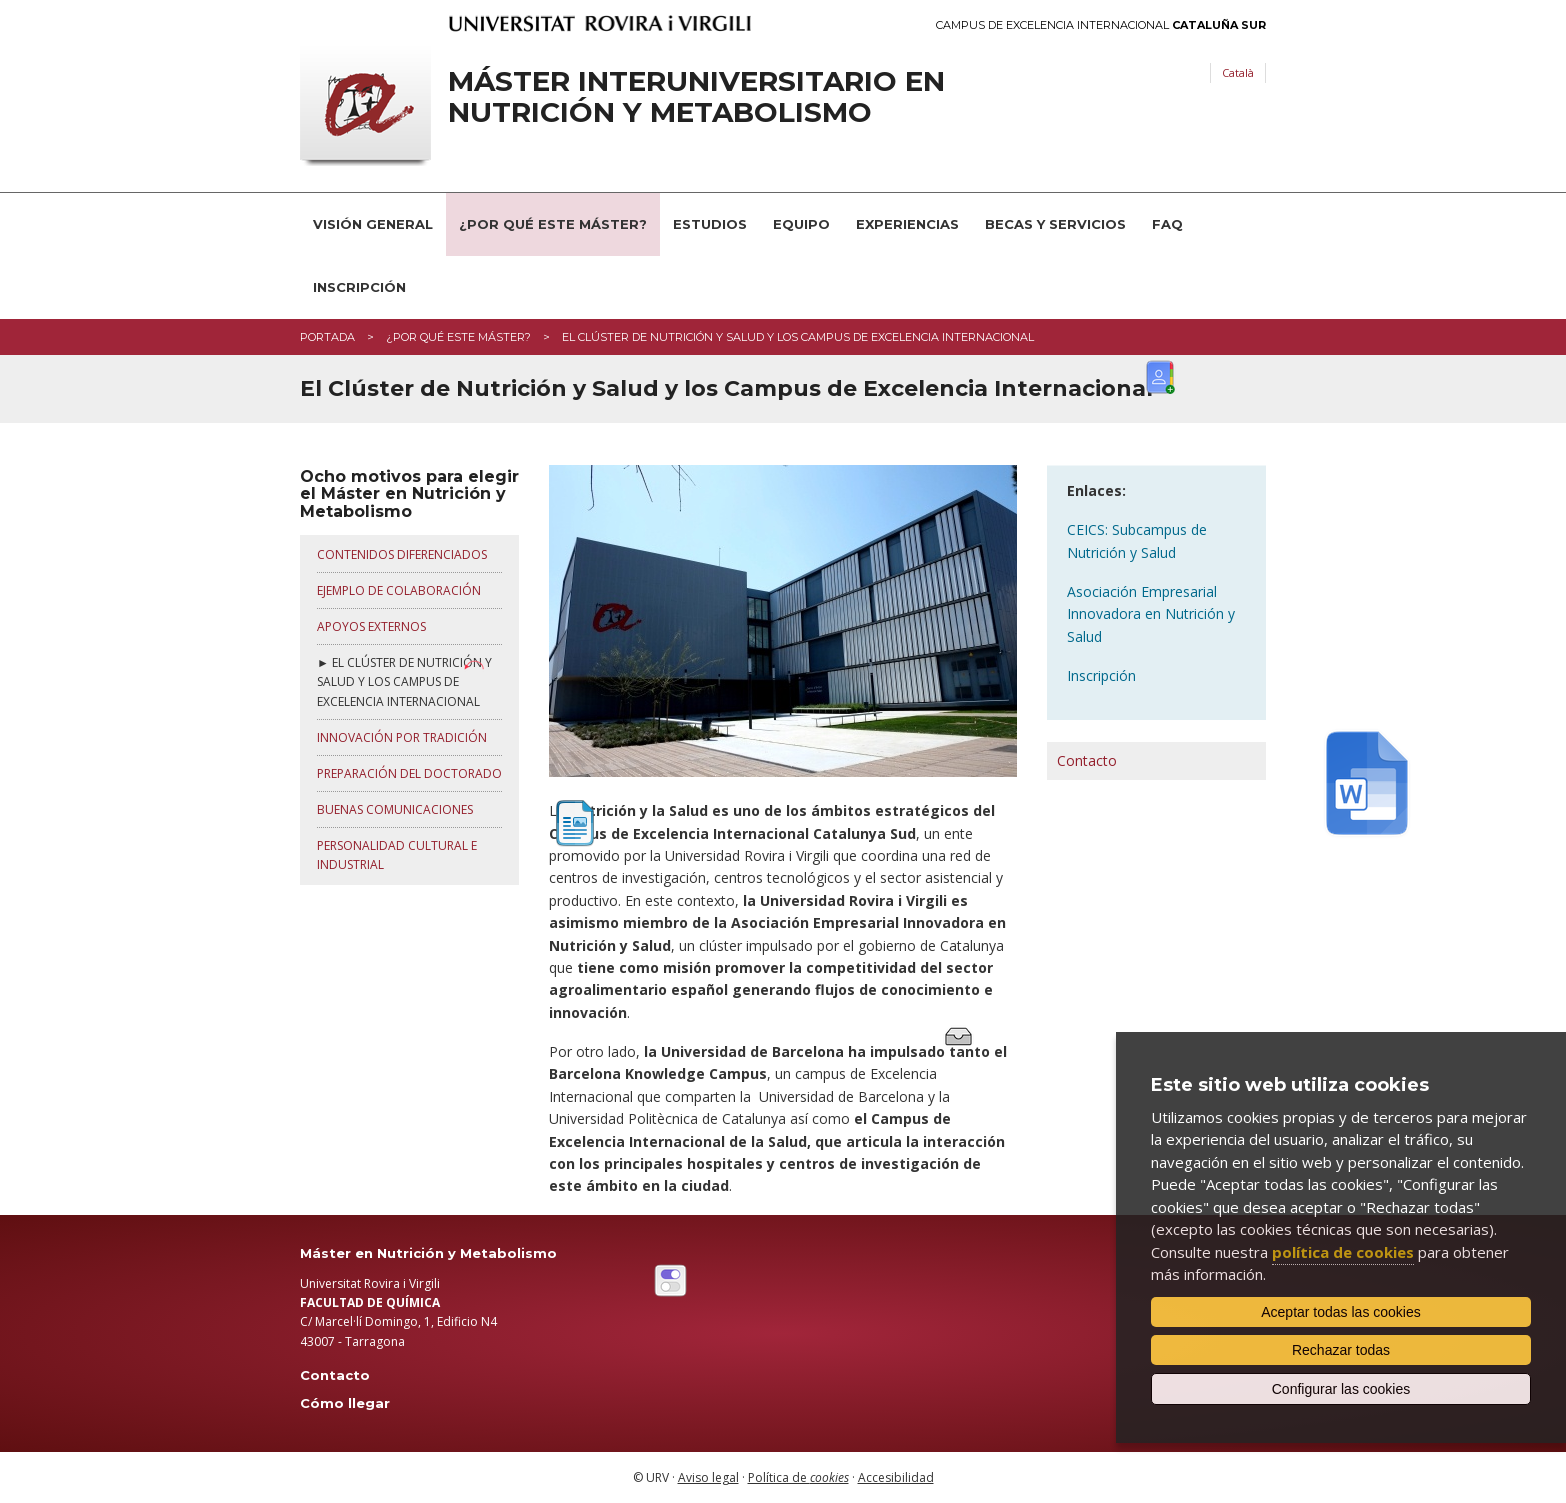 The image size is (1566, 1503). I want to click on view your email inbox, so click(958, 1036).